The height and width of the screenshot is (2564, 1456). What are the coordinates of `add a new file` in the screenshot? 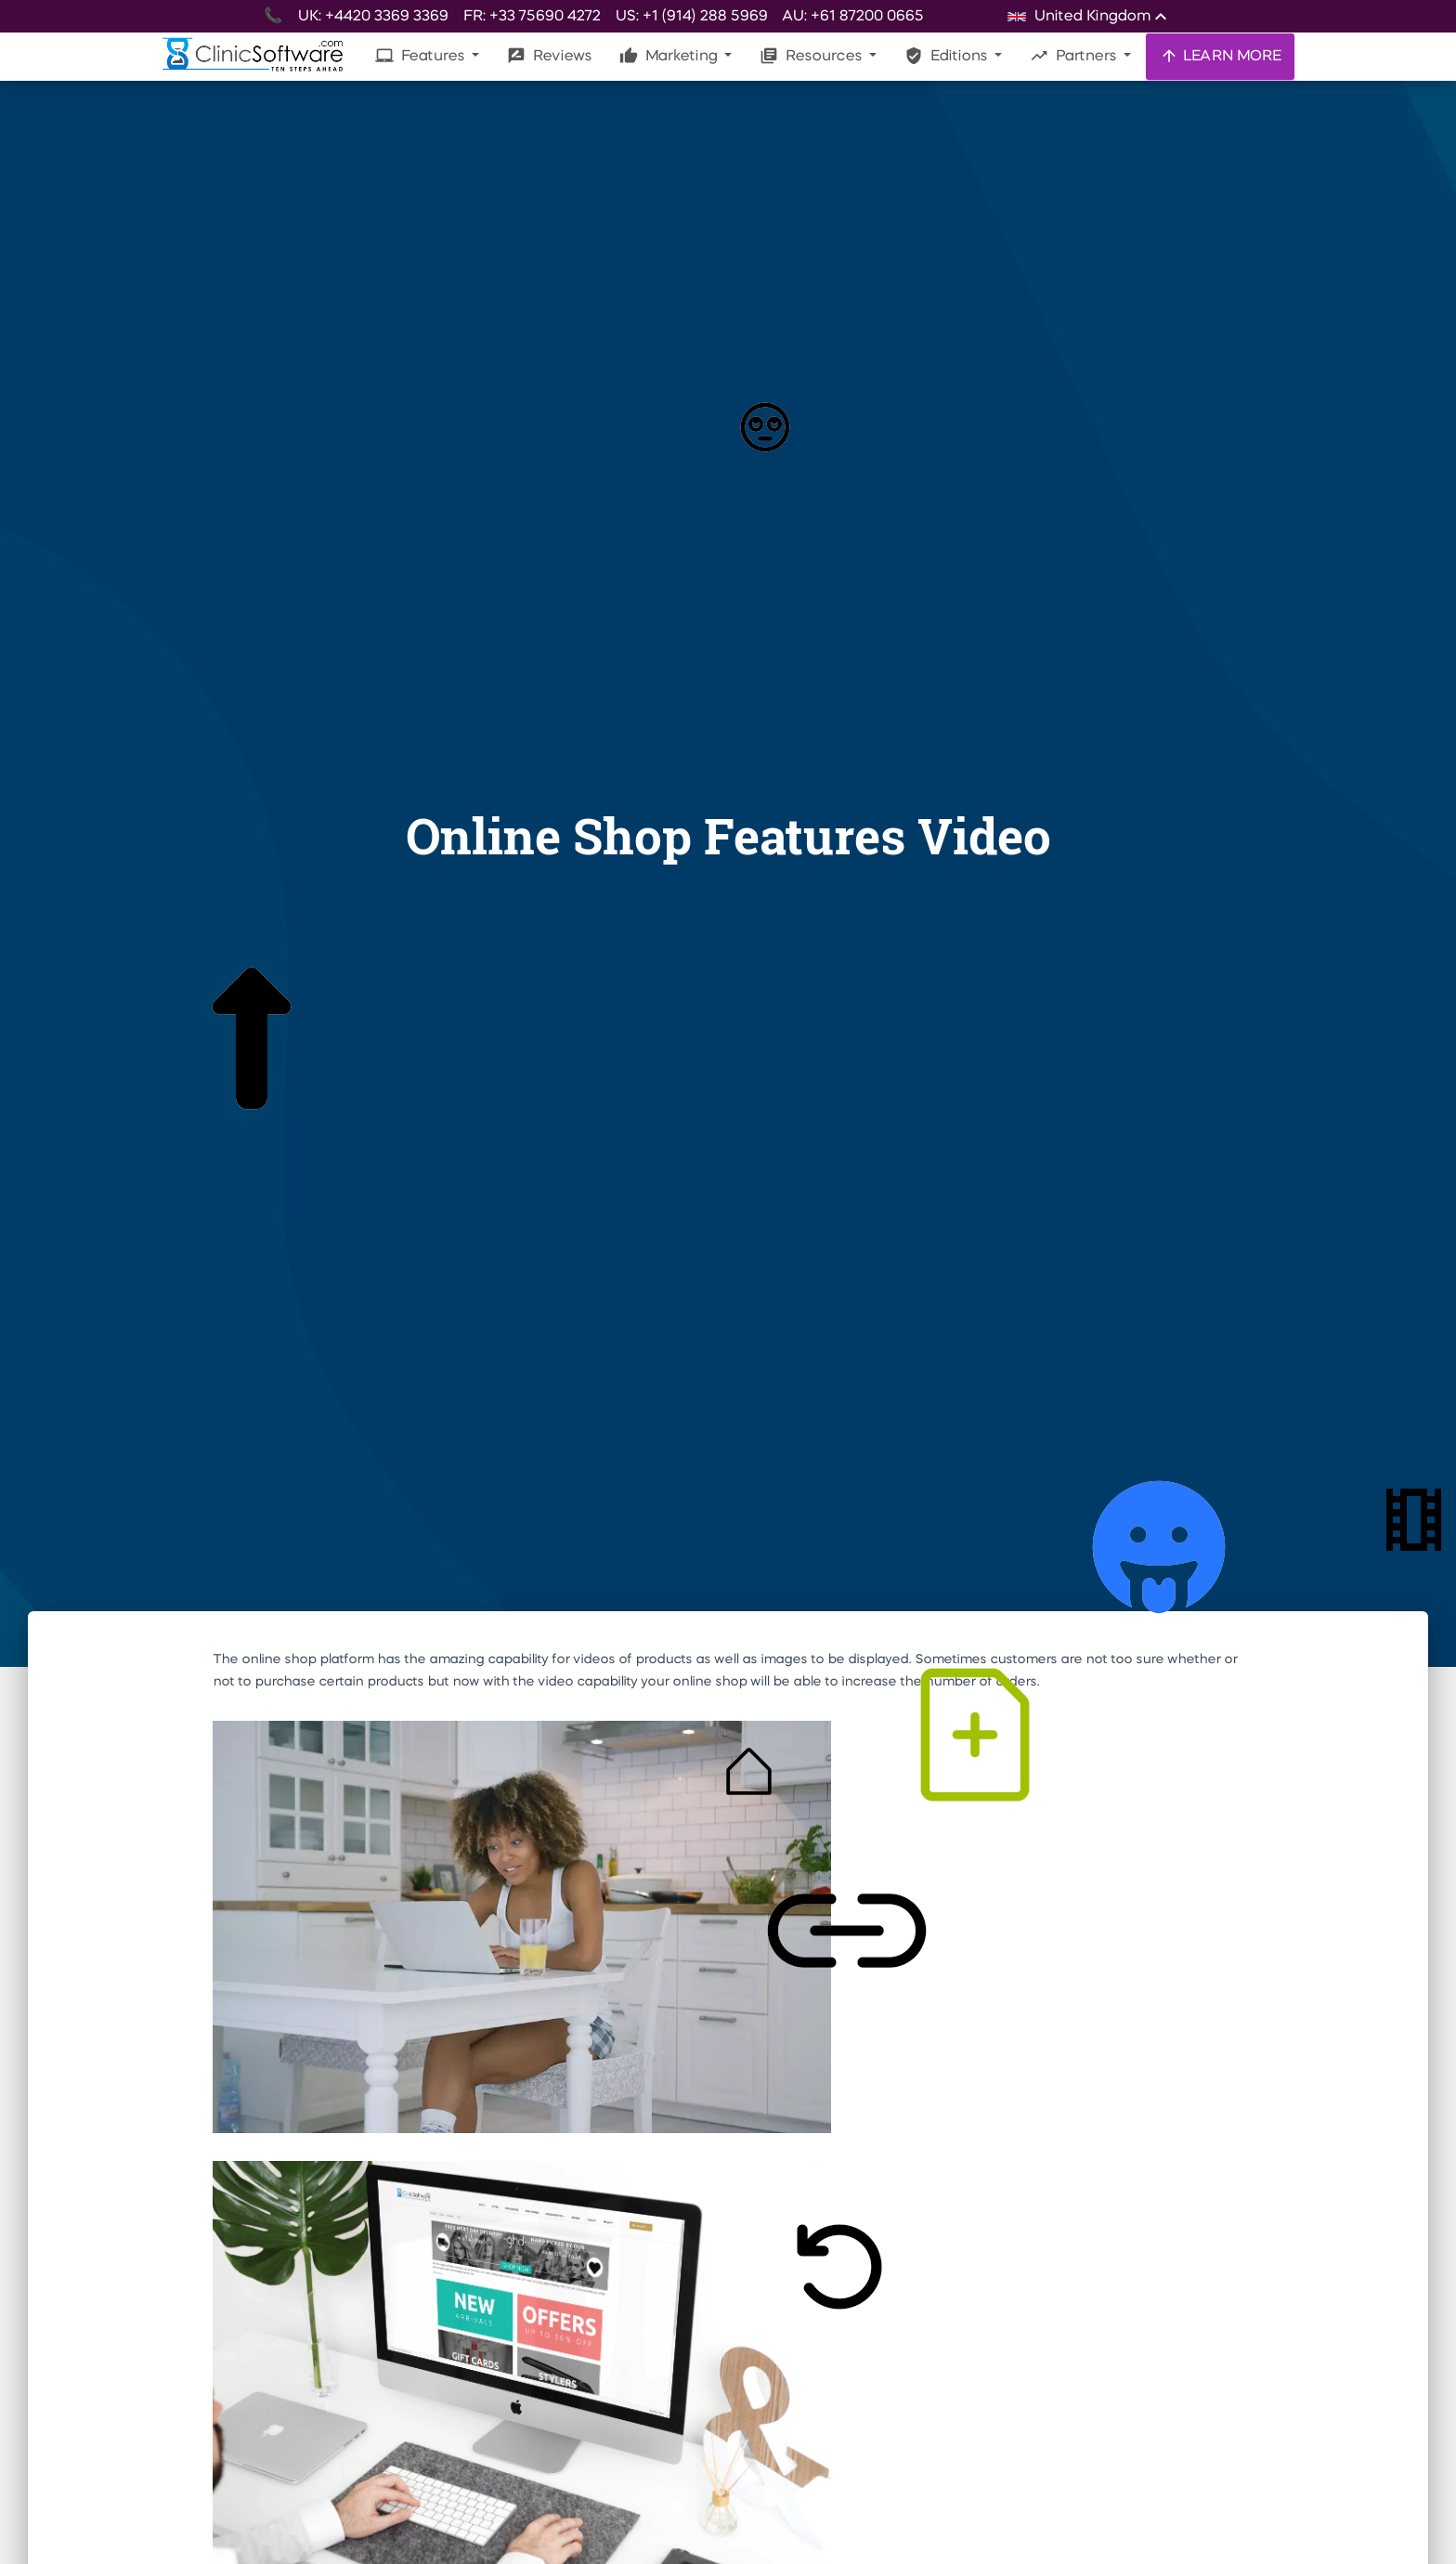 It's located at (975, 1735).